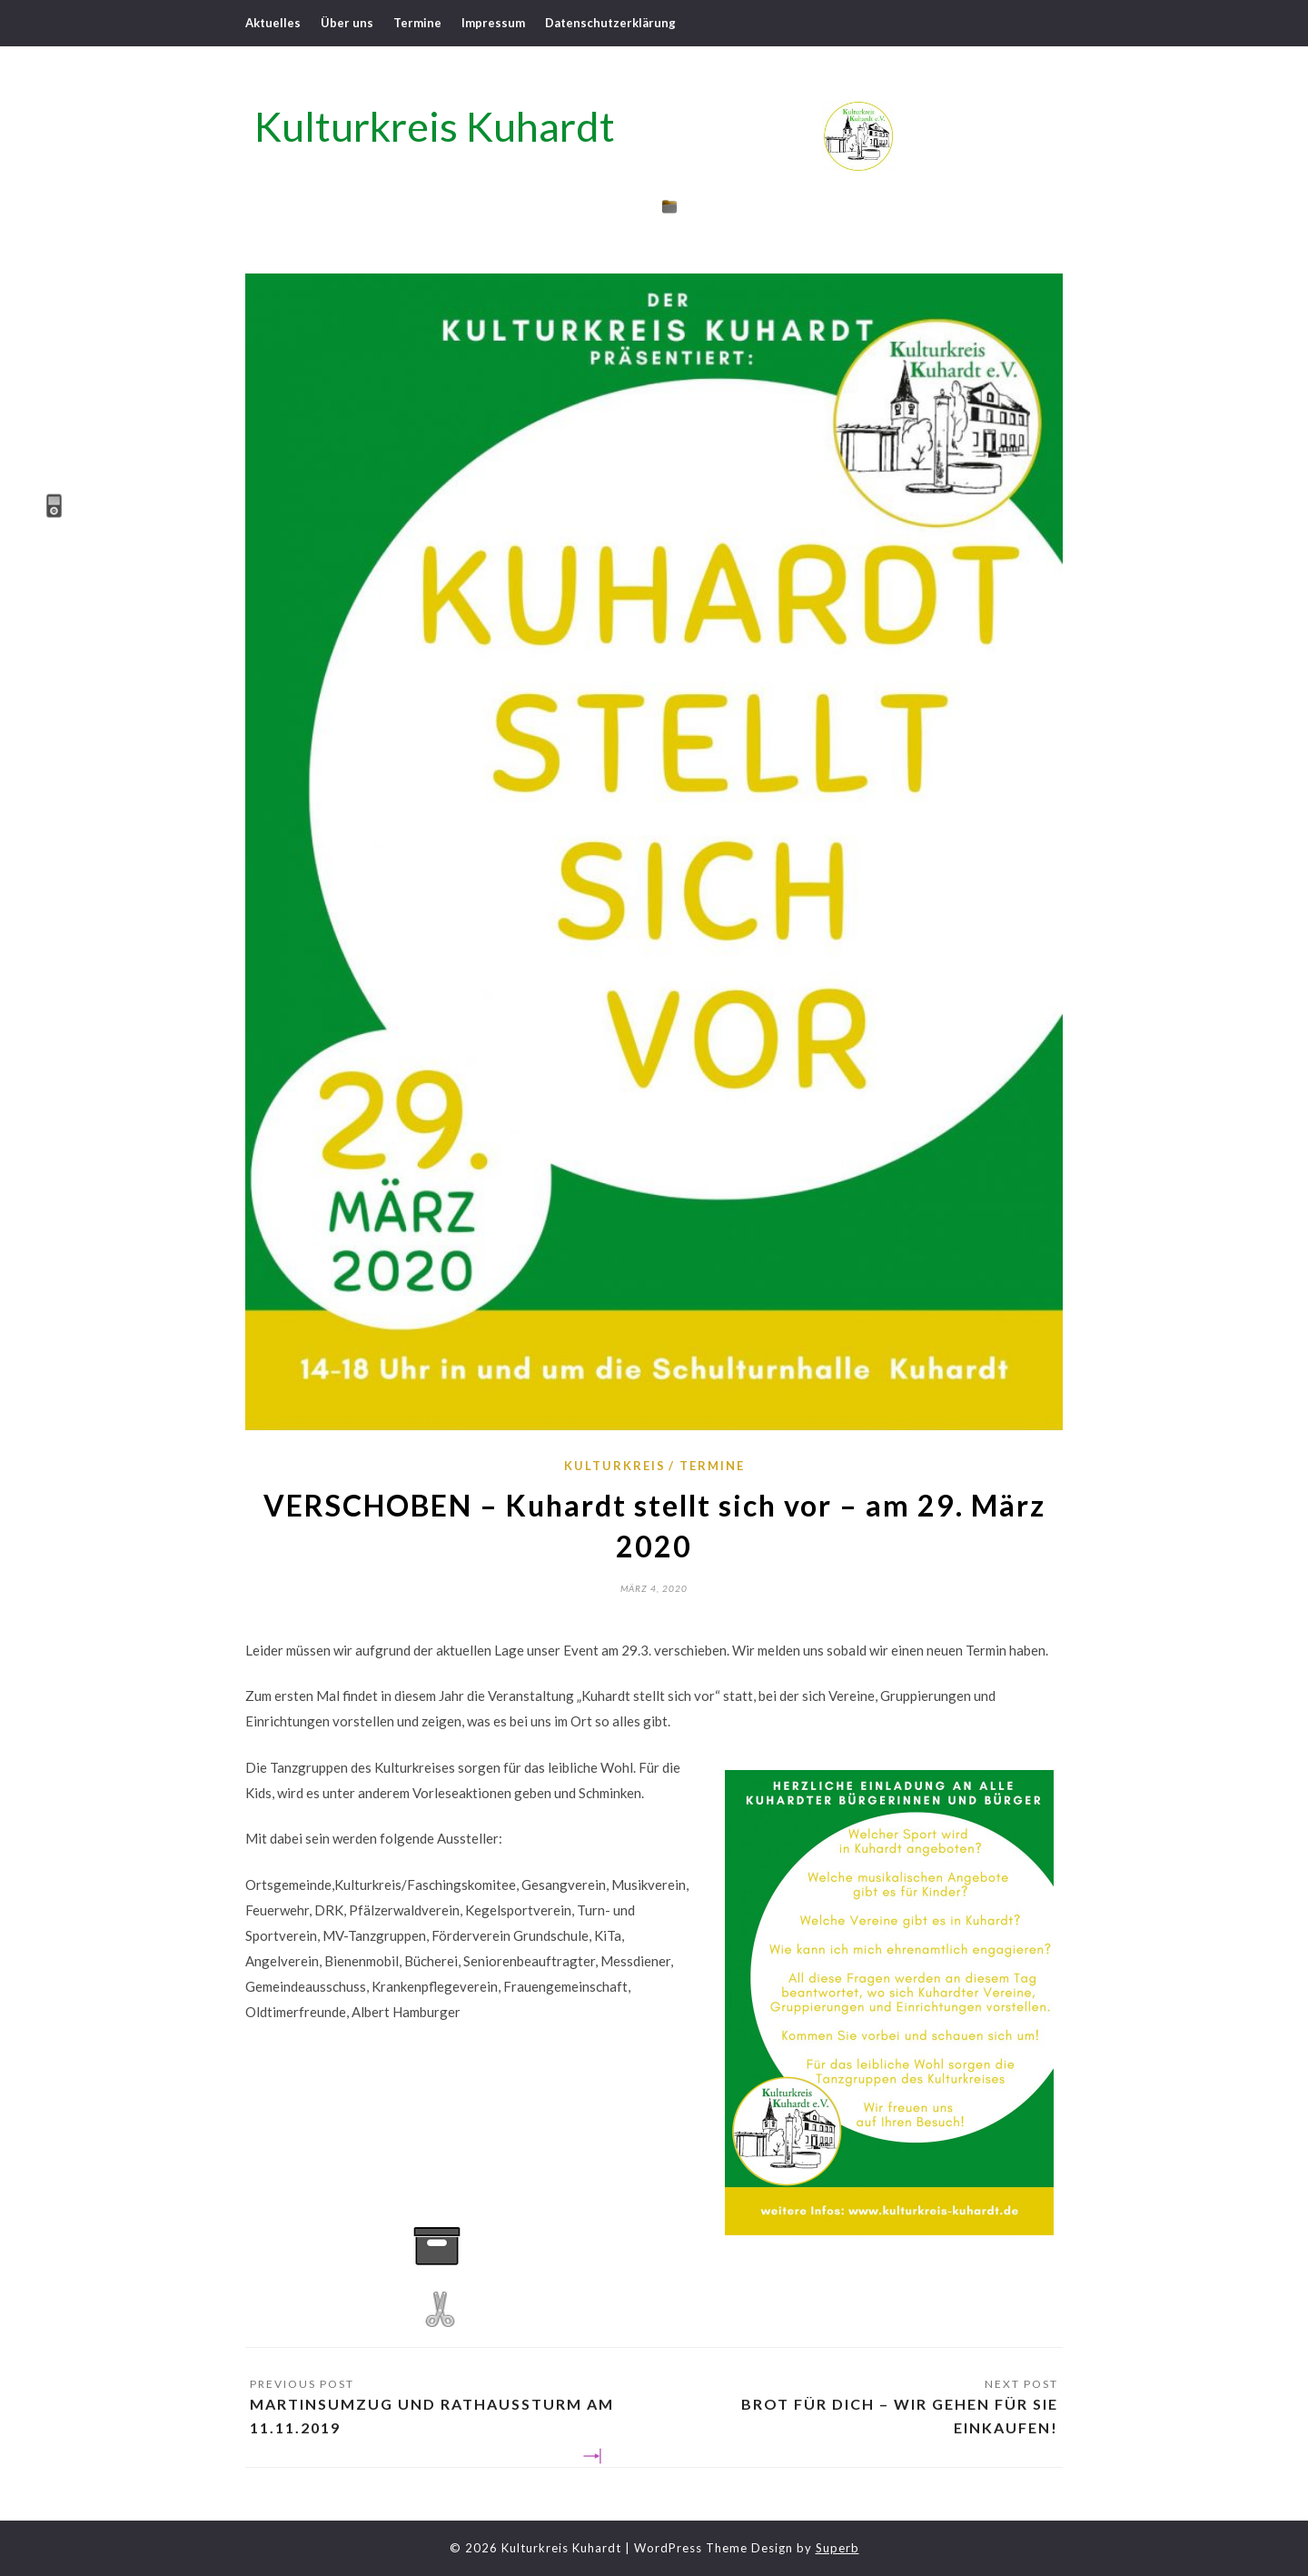 This screenshot has height=2576, width=1308. I want to click on go to the last item or page, so click(592, 2456).